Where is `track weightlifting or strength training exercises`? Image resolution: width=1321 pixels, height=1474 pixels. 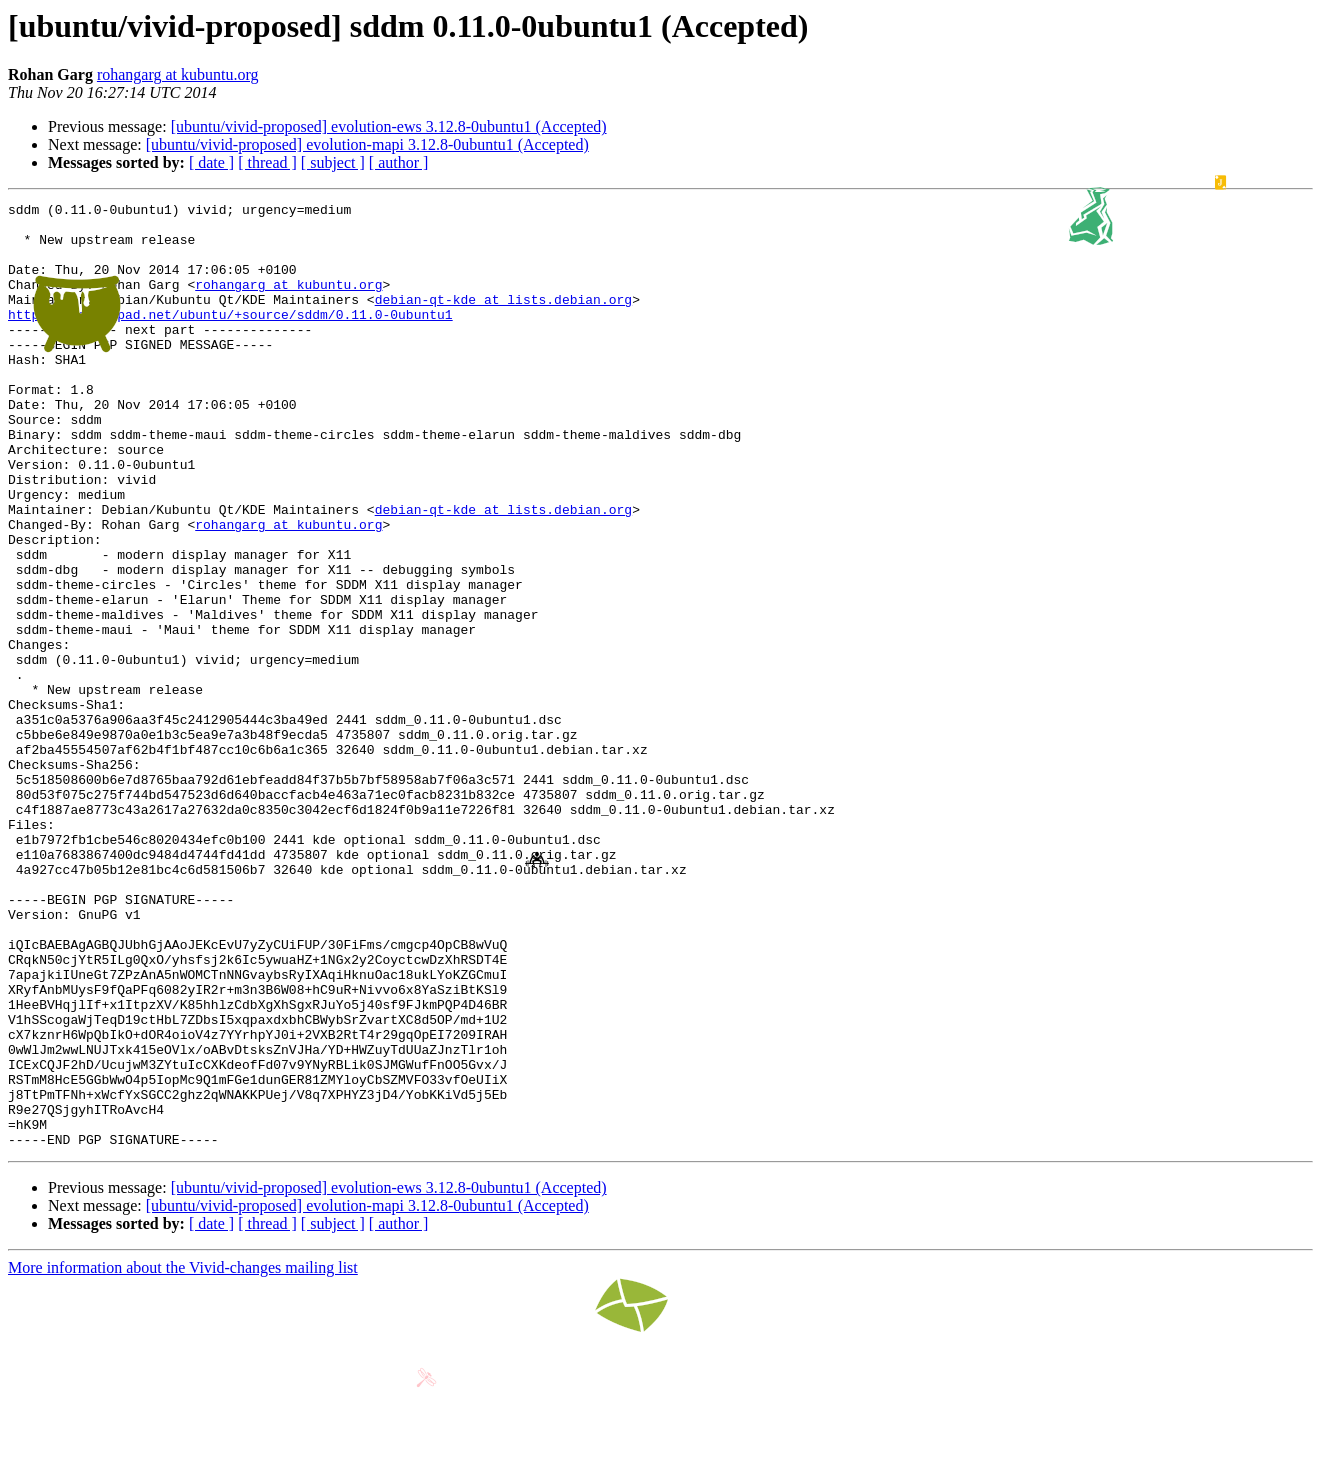
track weightlifting or strength training exercises is located at coordinates (537, 855).